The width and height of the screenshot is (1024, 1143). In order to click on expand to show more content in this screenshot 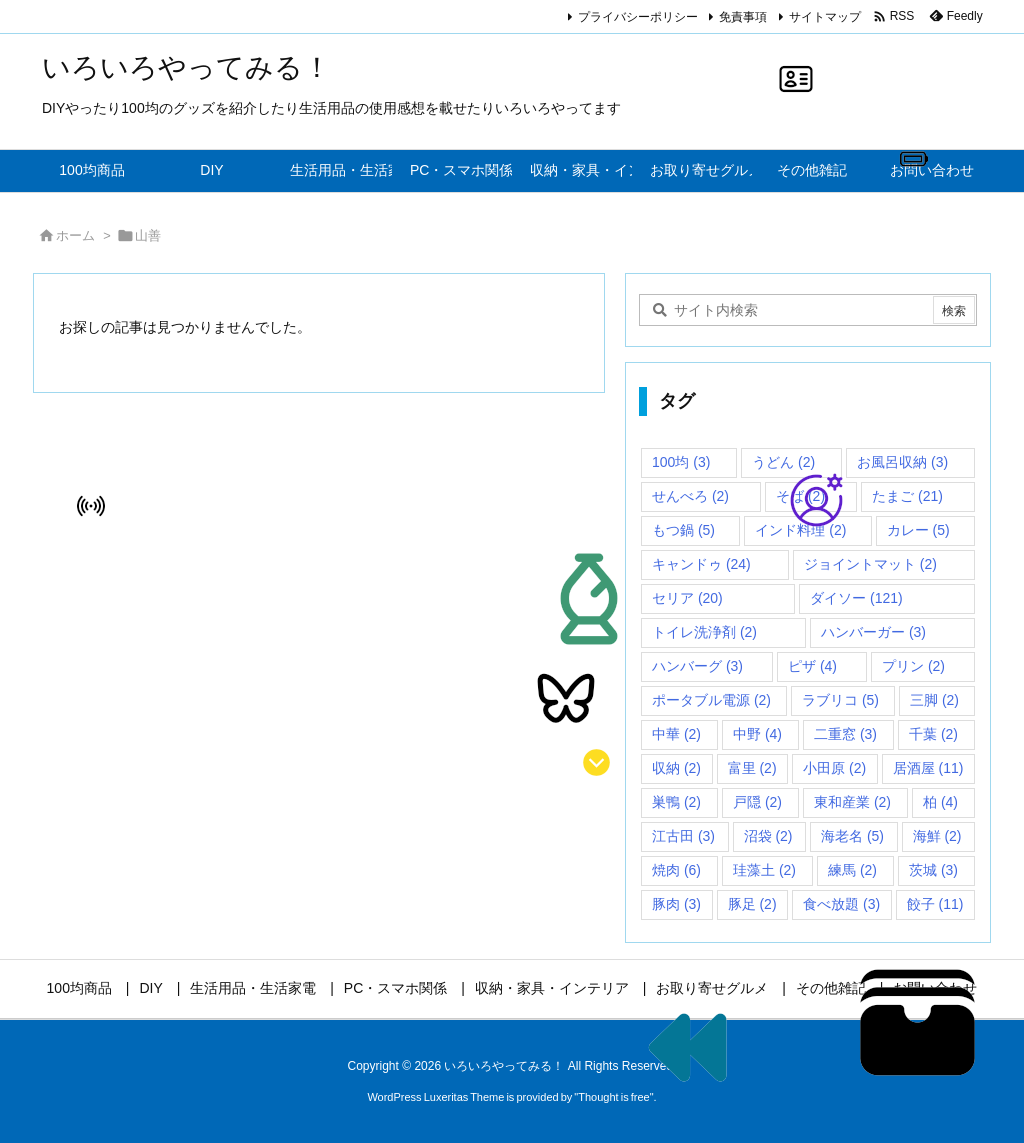, I will do `click(596, 762)`.